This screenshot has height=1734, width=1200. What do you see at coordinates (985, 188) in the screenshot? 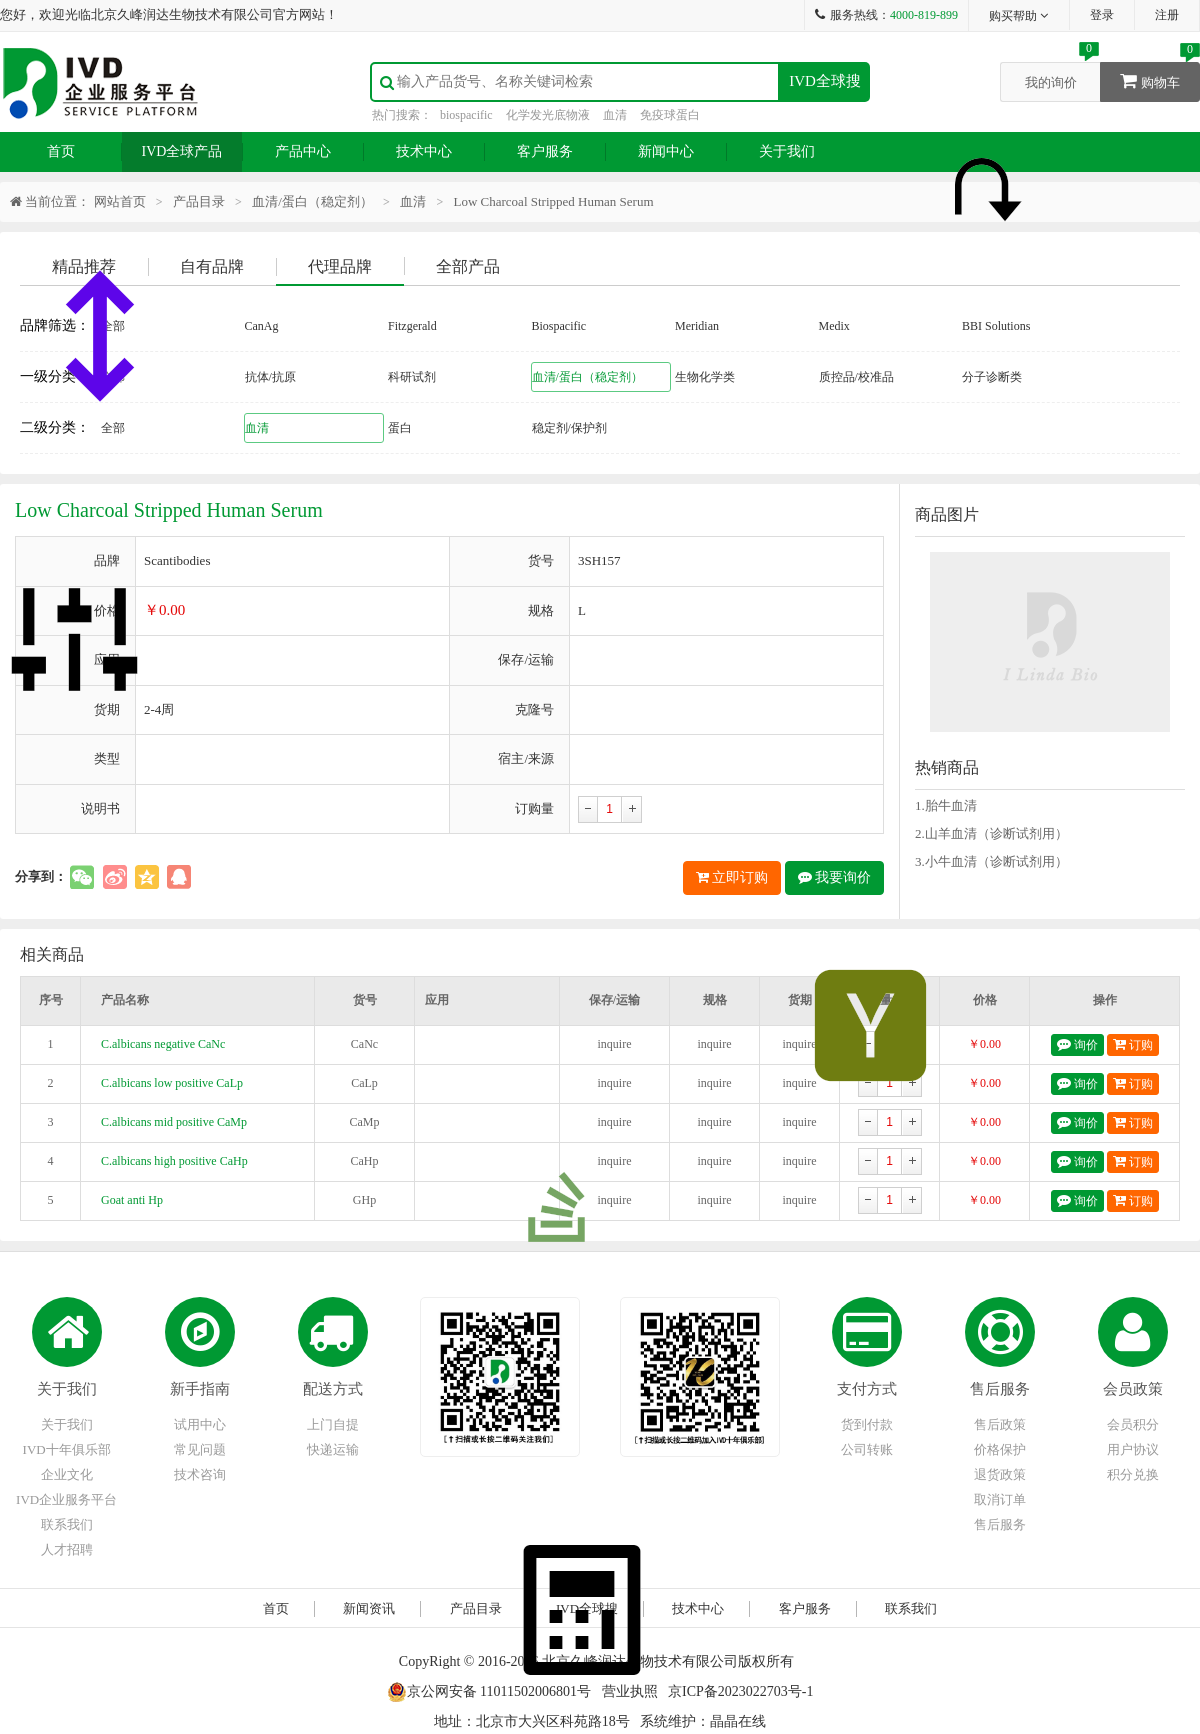
I see `go back to previous screen` at bounding box center [985, 188].